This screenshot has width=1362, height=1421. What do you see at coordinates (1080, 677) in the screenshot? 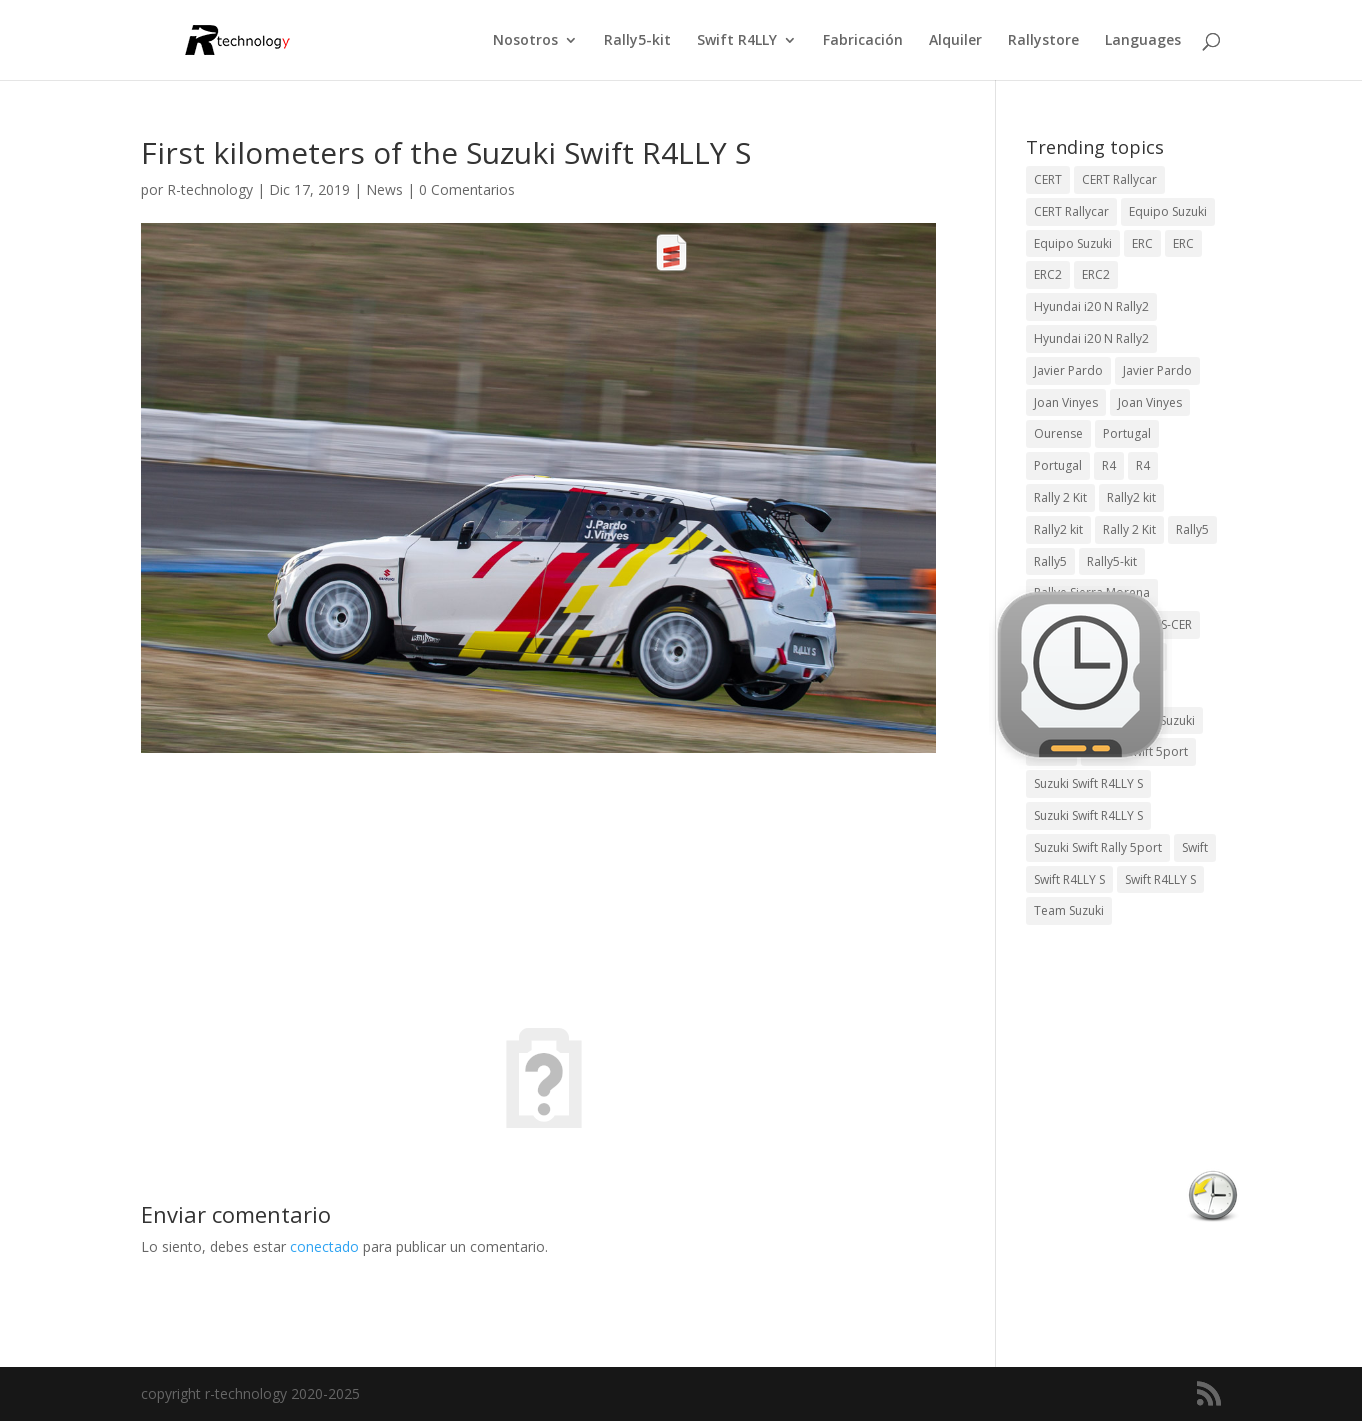
I see `access time machine backup settings` at bounding box center [1080, 677].